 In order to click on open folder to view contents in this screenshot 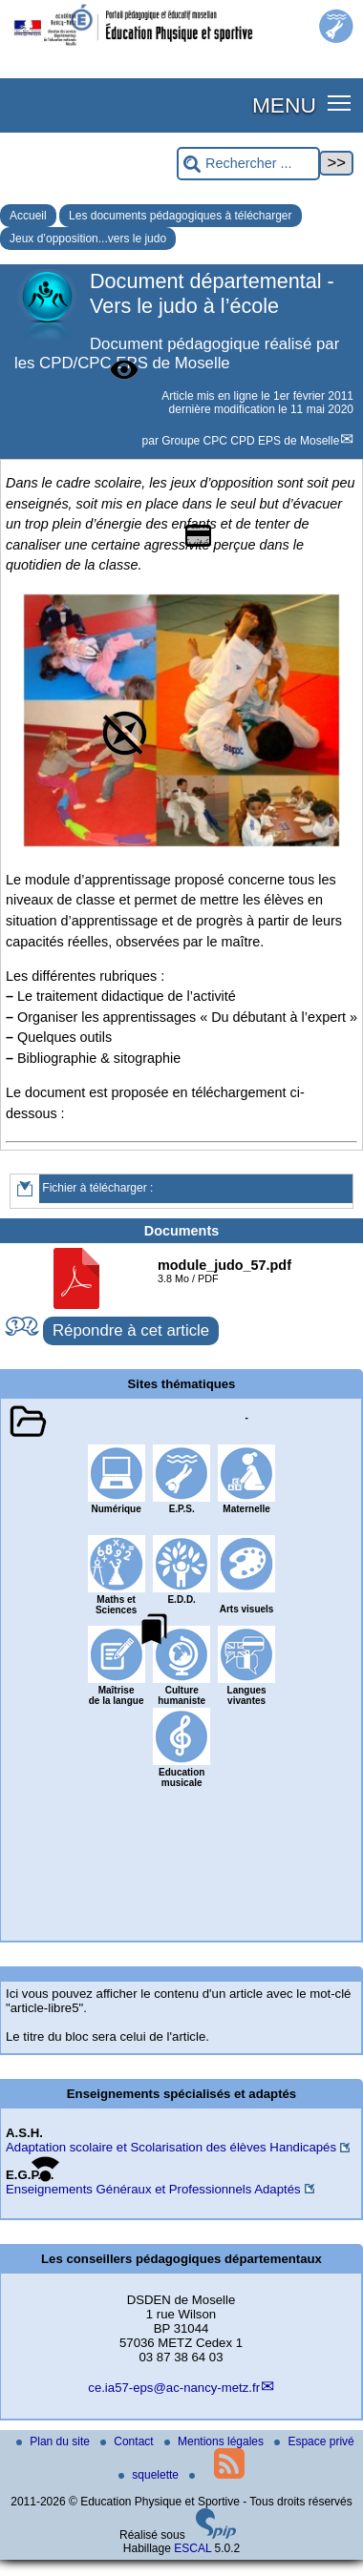, I will do `click(28, 1422)`.